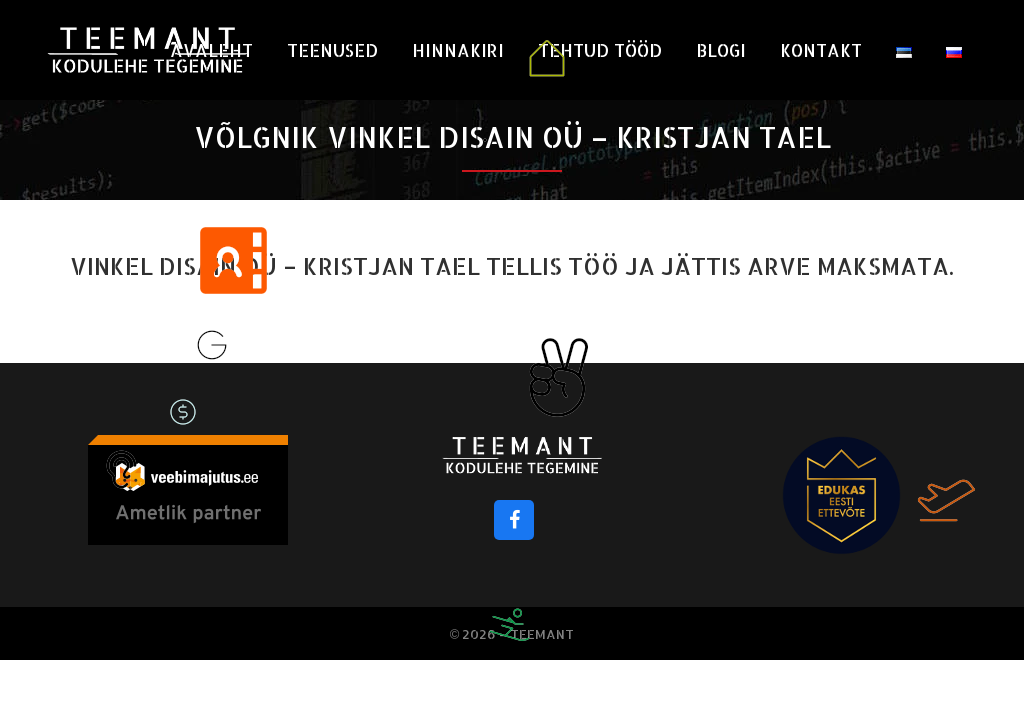 Image resolution: width=1024 pixels, height=720 pixels. I want to click on indicates flight departure status, so click(946, 498).